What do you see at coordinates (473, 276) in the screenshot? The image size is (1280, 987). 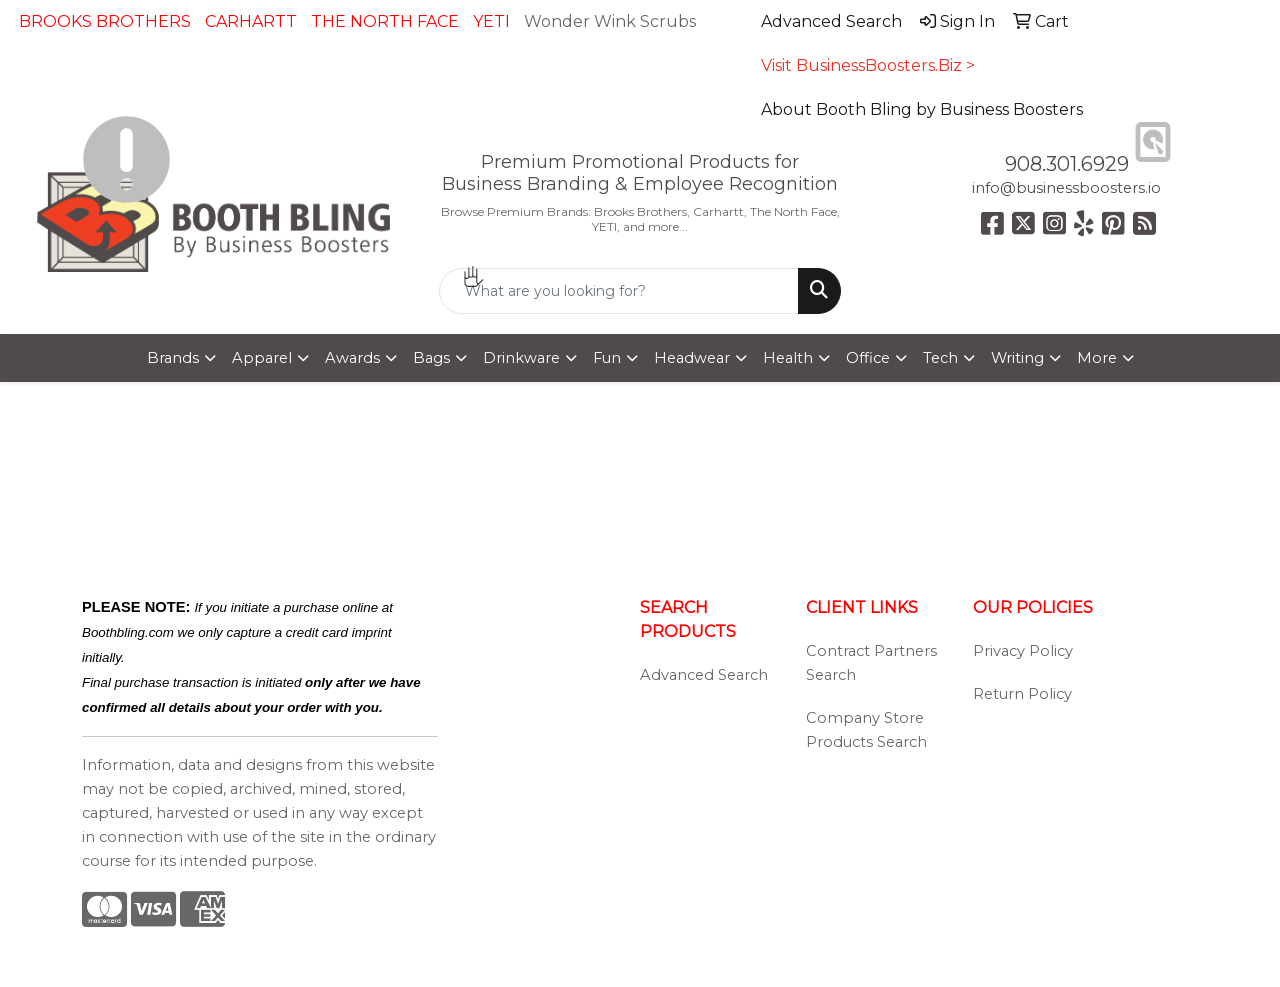 I see `access privacy settings` at bounding box center [473, 276].